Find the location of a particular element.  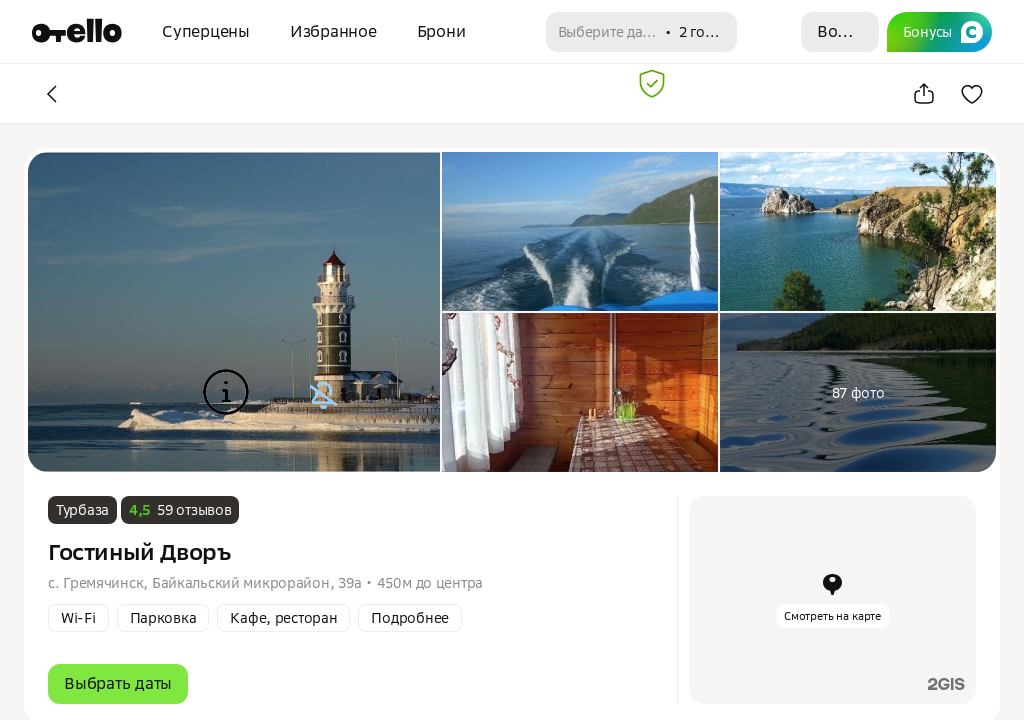

view more information or details is located at coordinates (226, 392).